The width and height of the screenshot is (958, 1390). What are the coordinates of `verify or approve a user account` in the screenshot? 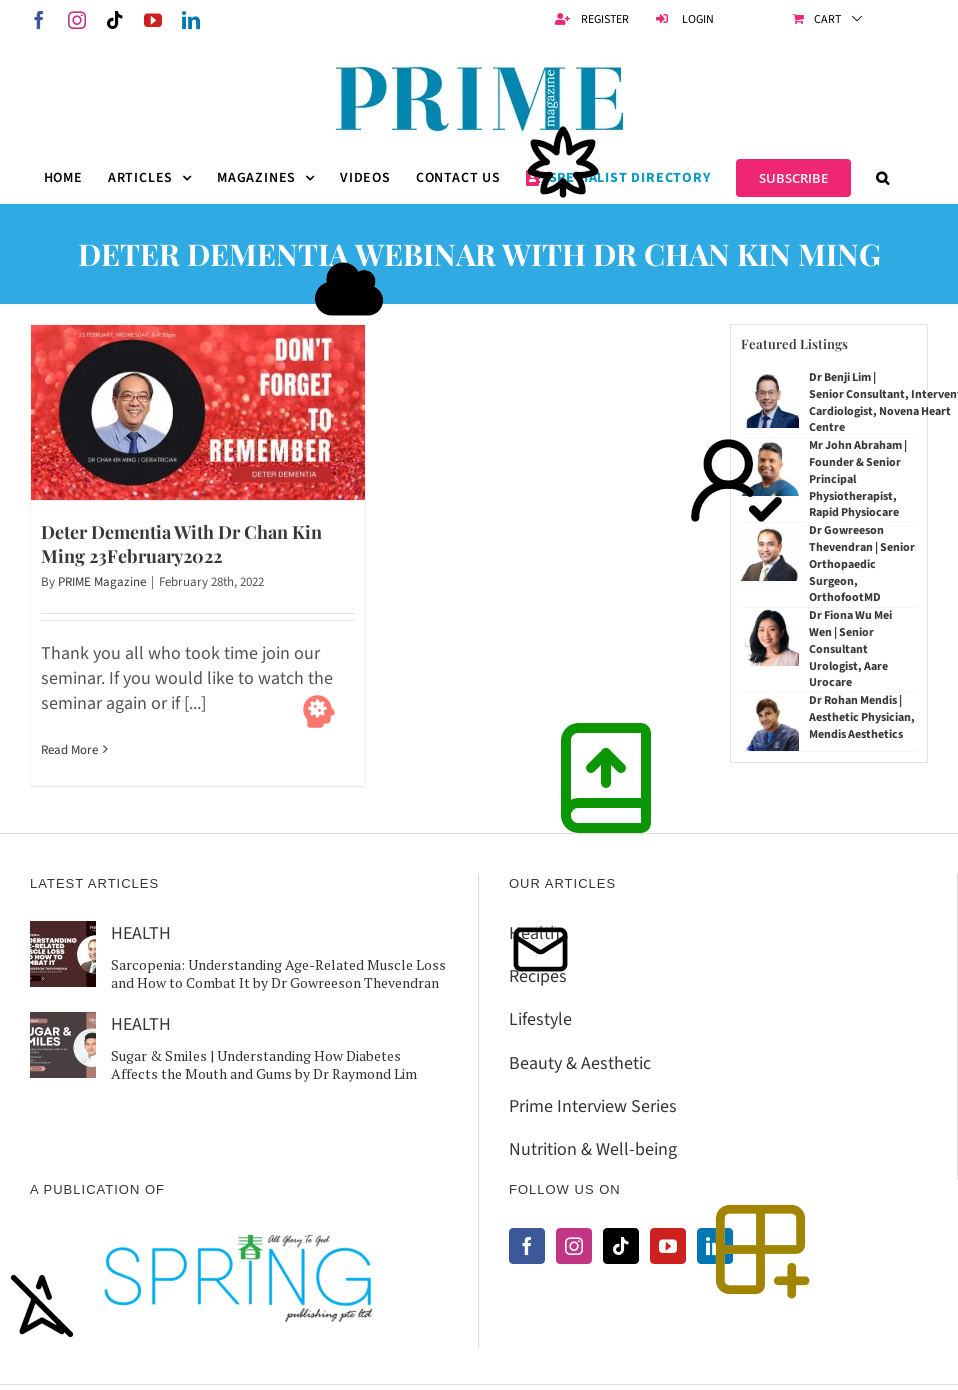 It's located at (736, 480).